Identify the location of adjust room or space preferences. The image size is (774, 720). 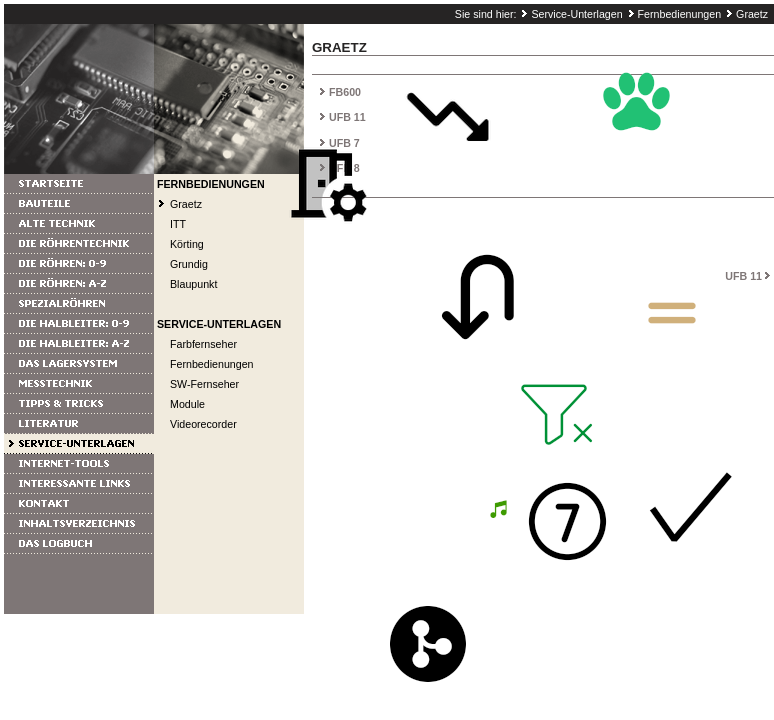
(325, 183).